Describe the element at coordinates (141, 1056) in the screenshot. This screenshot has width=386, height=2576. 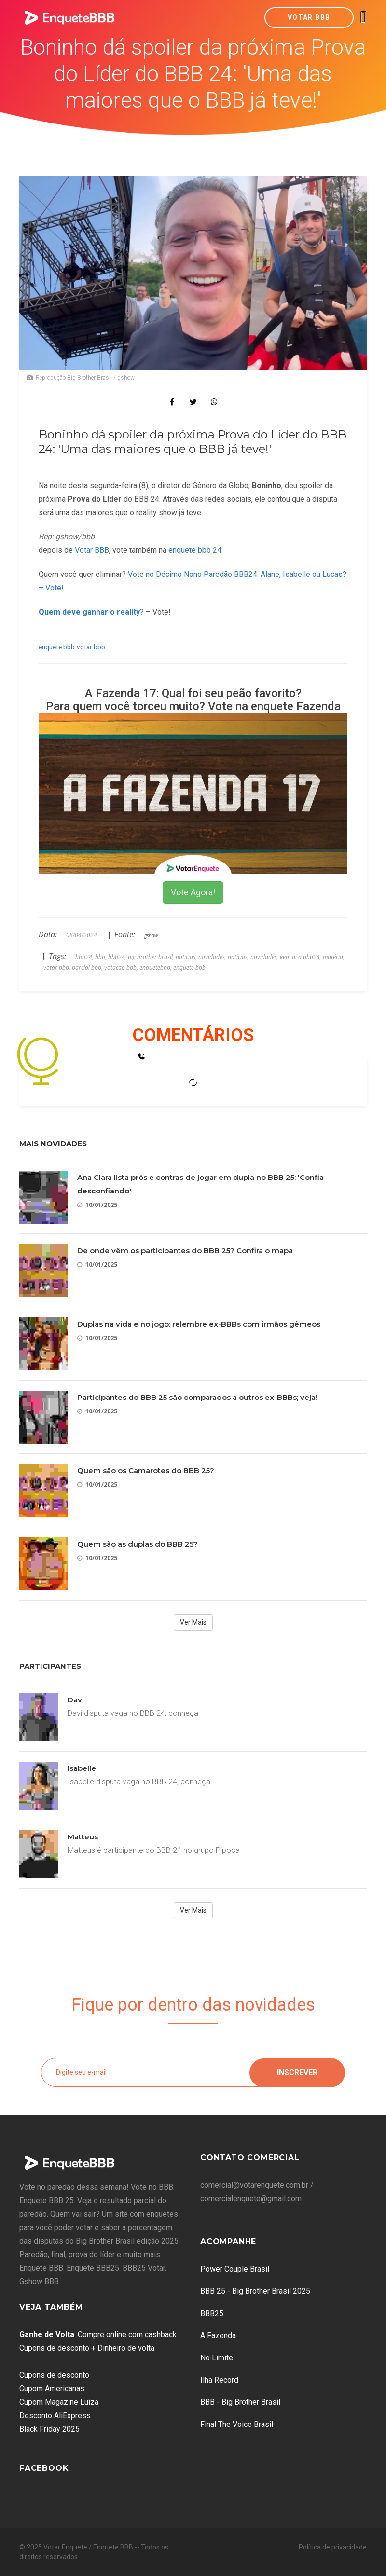
I see `make an outgoing call` at that location.